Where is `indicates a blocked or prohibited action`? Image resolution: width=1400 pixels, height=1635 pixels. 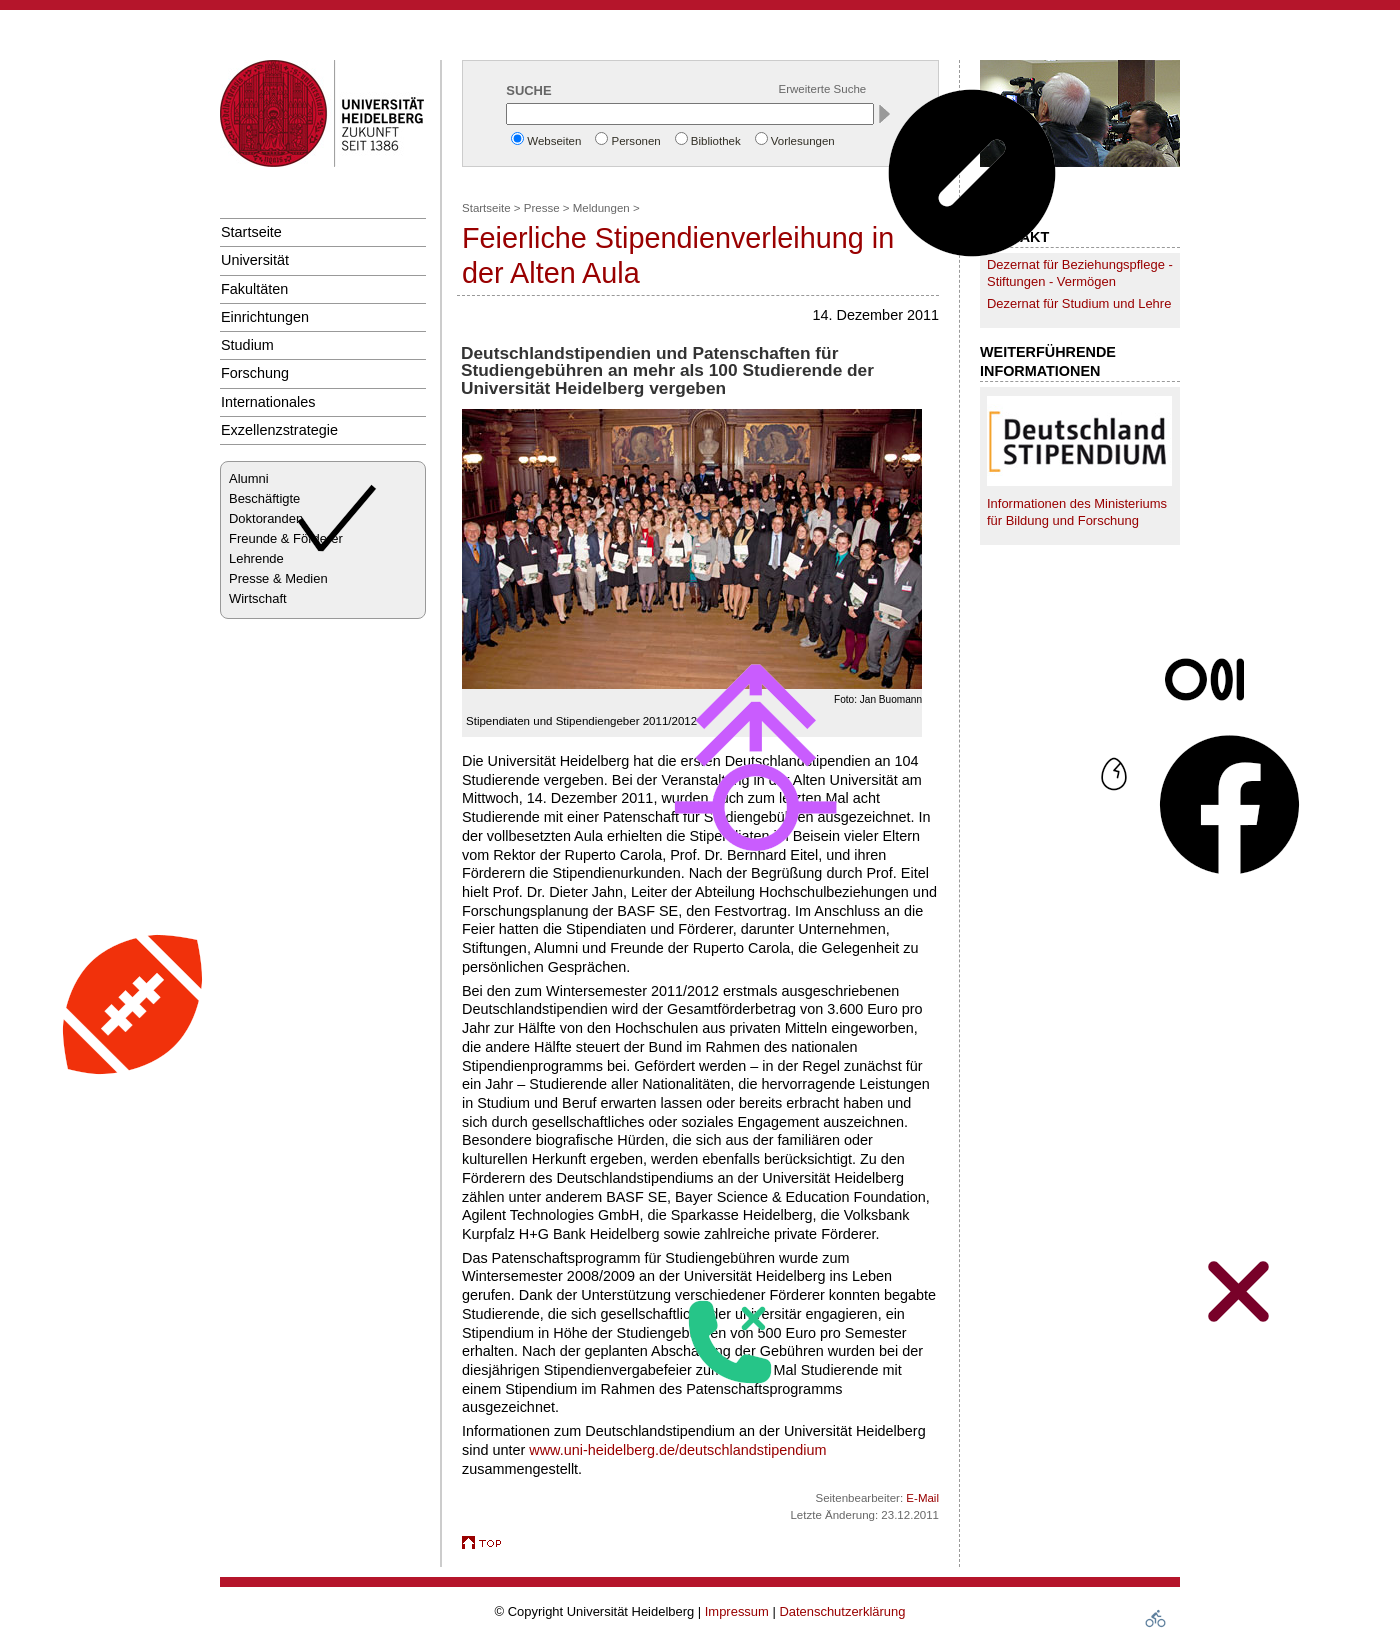 indicates a blocked or prohibited action is located at coordinates (972, 173).